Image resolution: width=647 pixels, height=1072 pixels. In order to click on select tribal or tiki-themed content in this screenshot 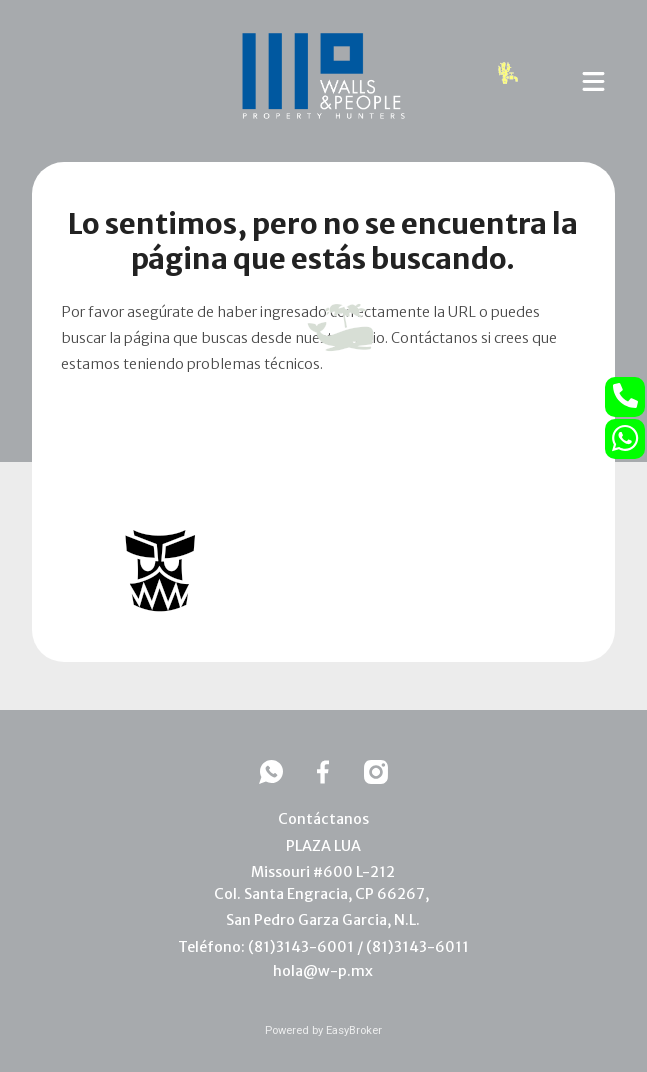, I will do `click(159, 570)`.